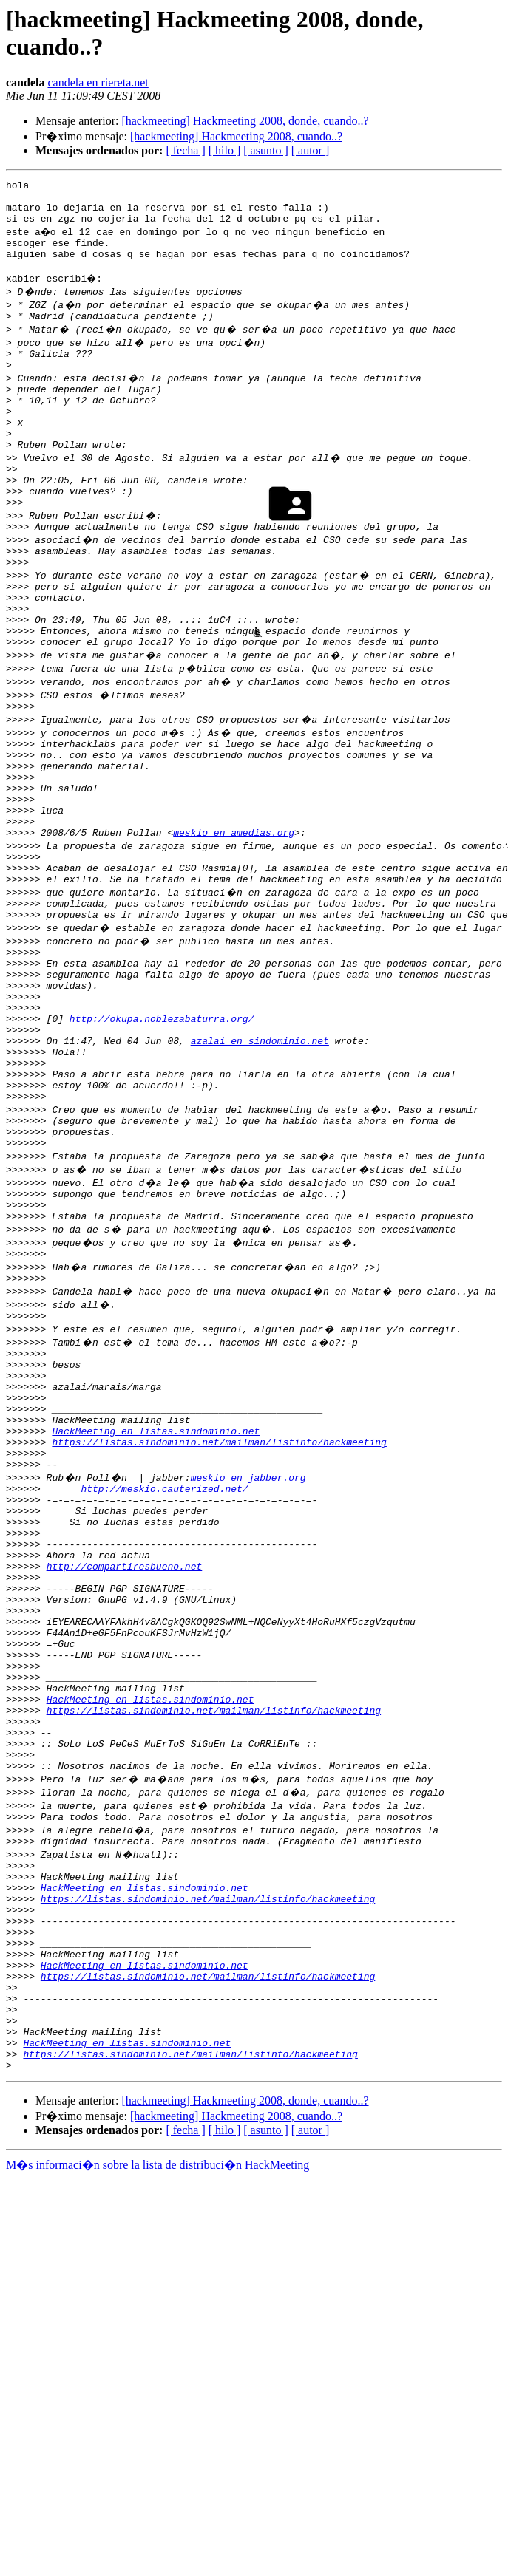 The image size is (508, 2576). I want to click on open a shared folder, so click(290, 503).